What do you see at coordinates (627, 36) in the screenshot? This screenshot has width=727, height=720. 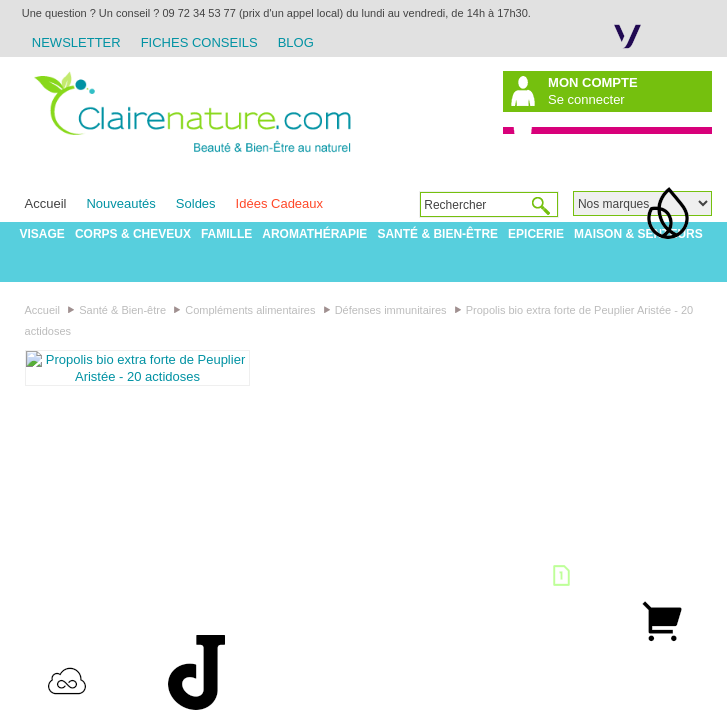 I see `vonage app or service` at bounding box center [627, 36].